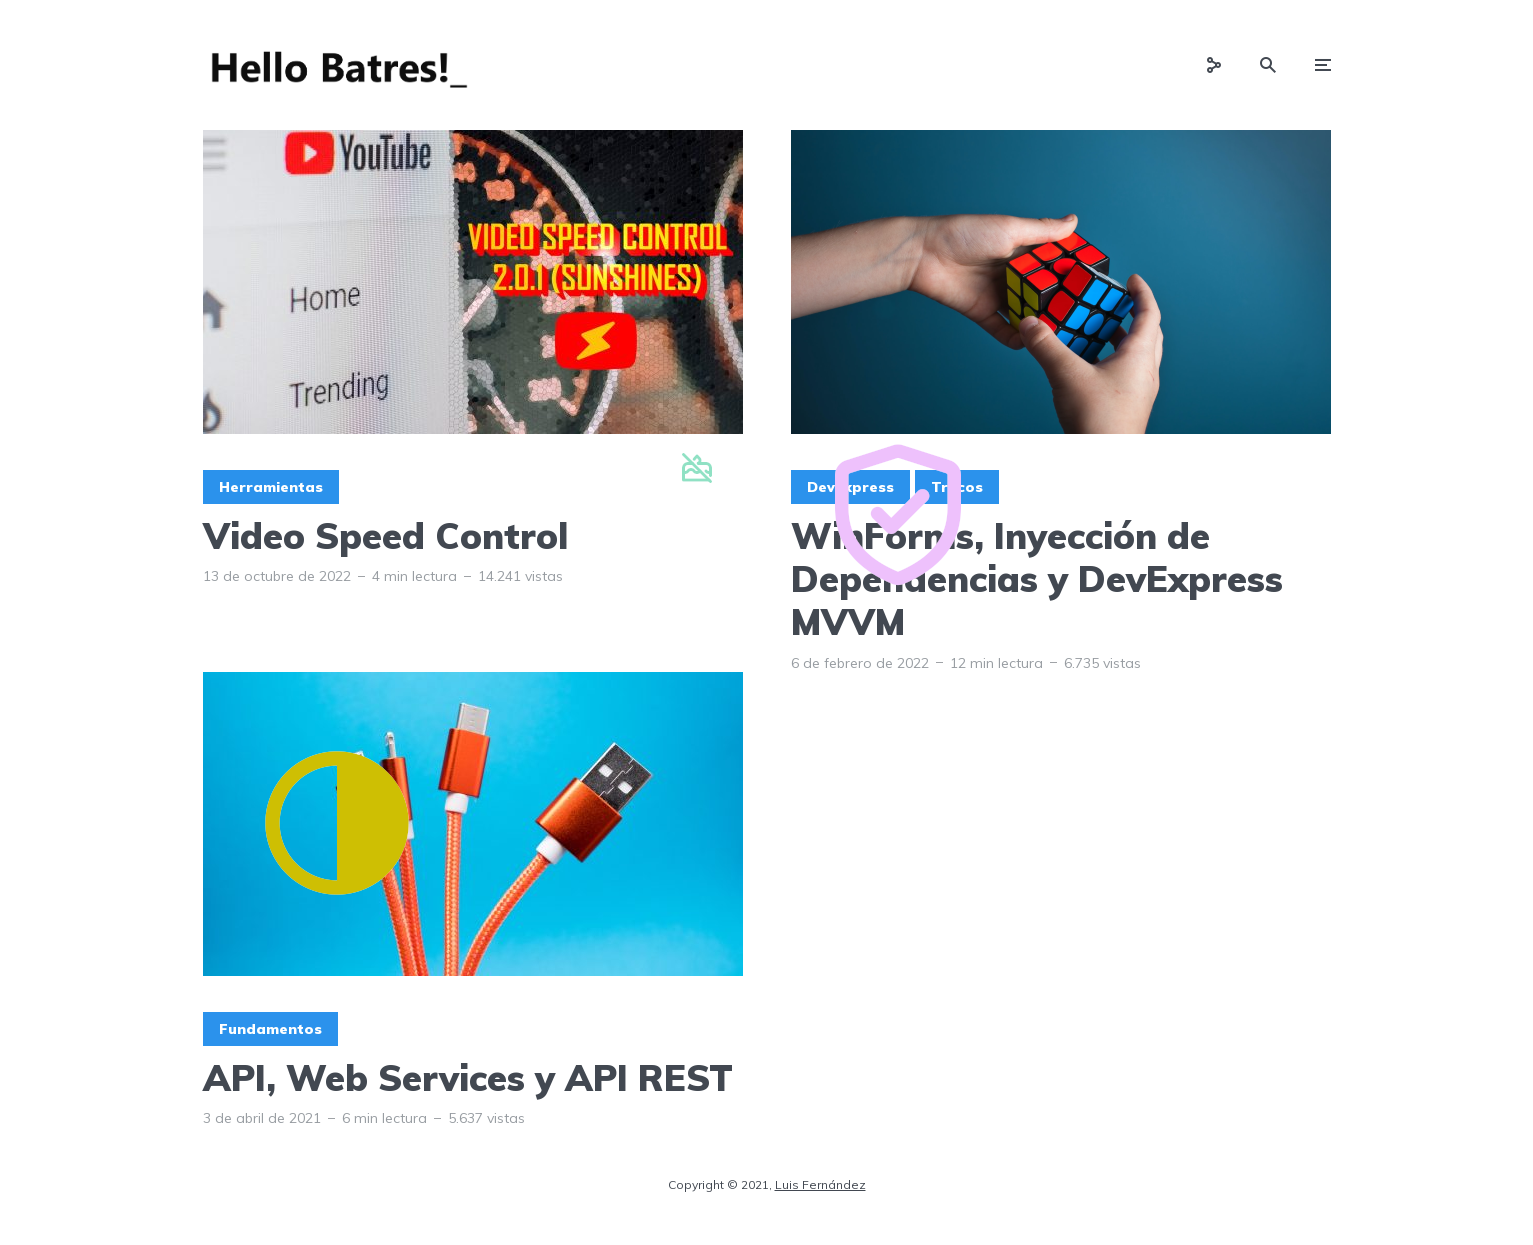 The width and height of the screenshot is (1533, 1245). Describe the element at coordinates (697, 468) in the screenshot. I see `no cake or desserts allowed` at that location.